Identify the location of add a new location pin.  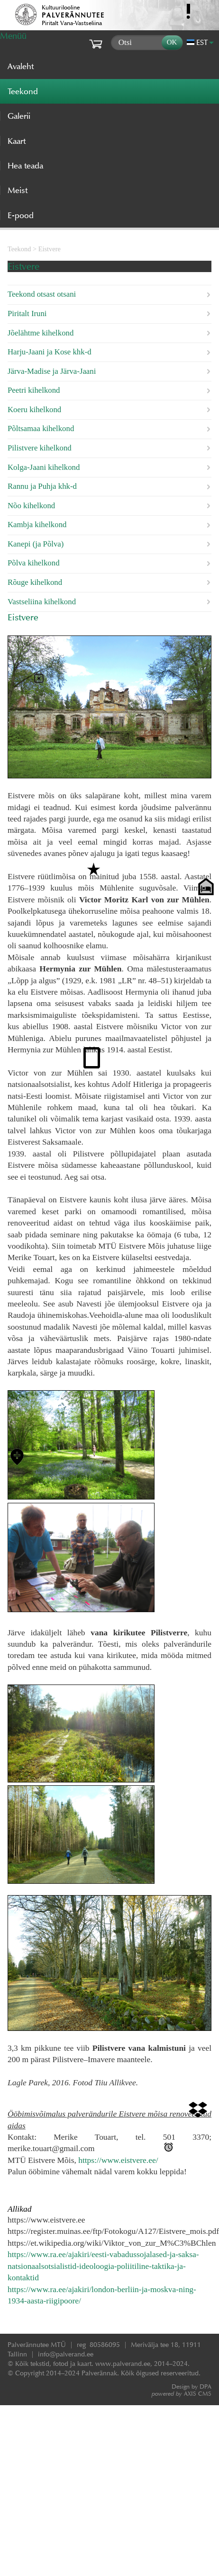
(17, 1457).